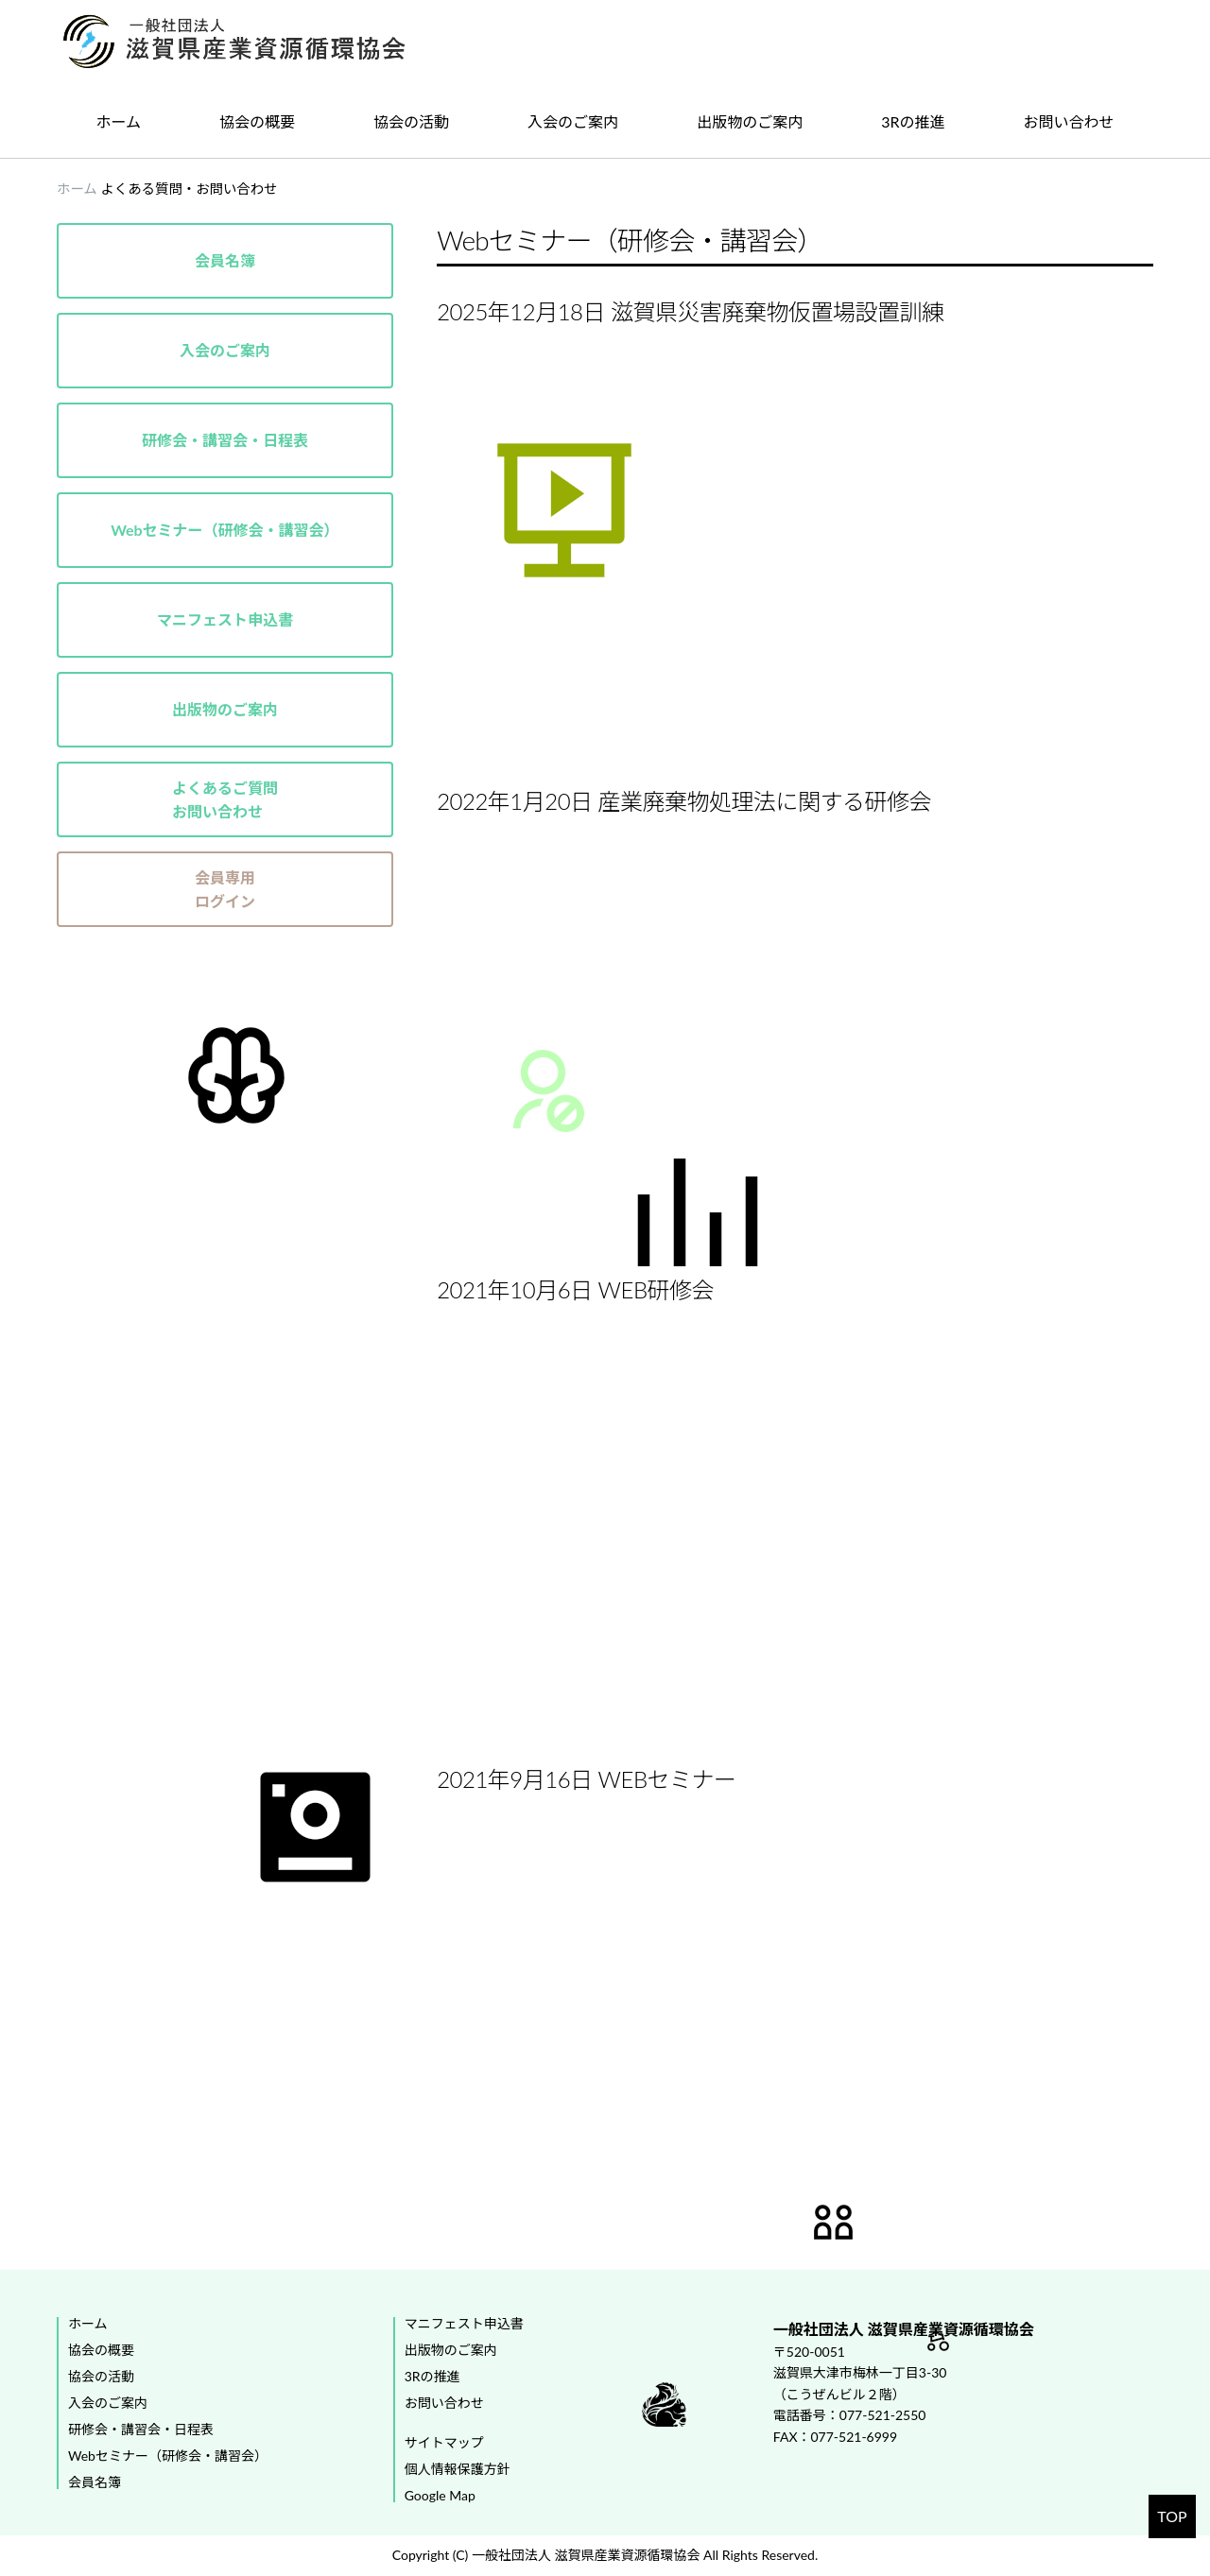 This screenshot has height=2576, width=1210. Describe the element at coordinates (938, 2342) in the screenshot. I see `access bike rental or sharing services` at that location.